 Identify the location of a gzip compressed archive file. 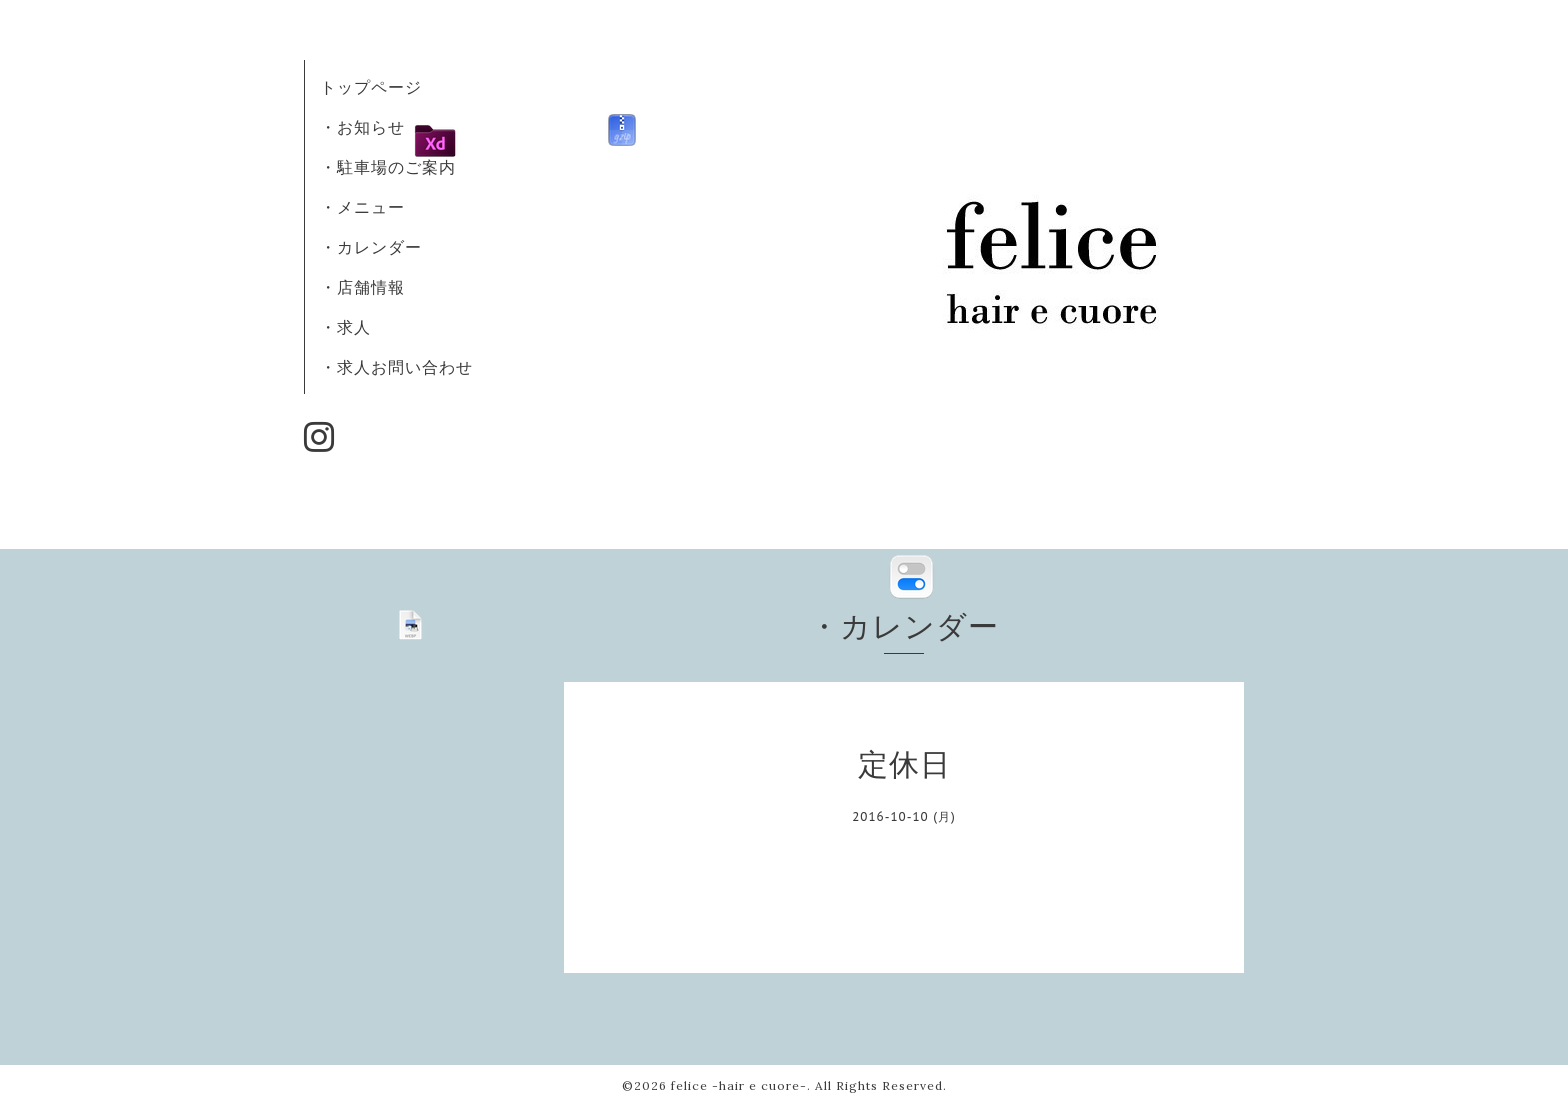
(622, 130).